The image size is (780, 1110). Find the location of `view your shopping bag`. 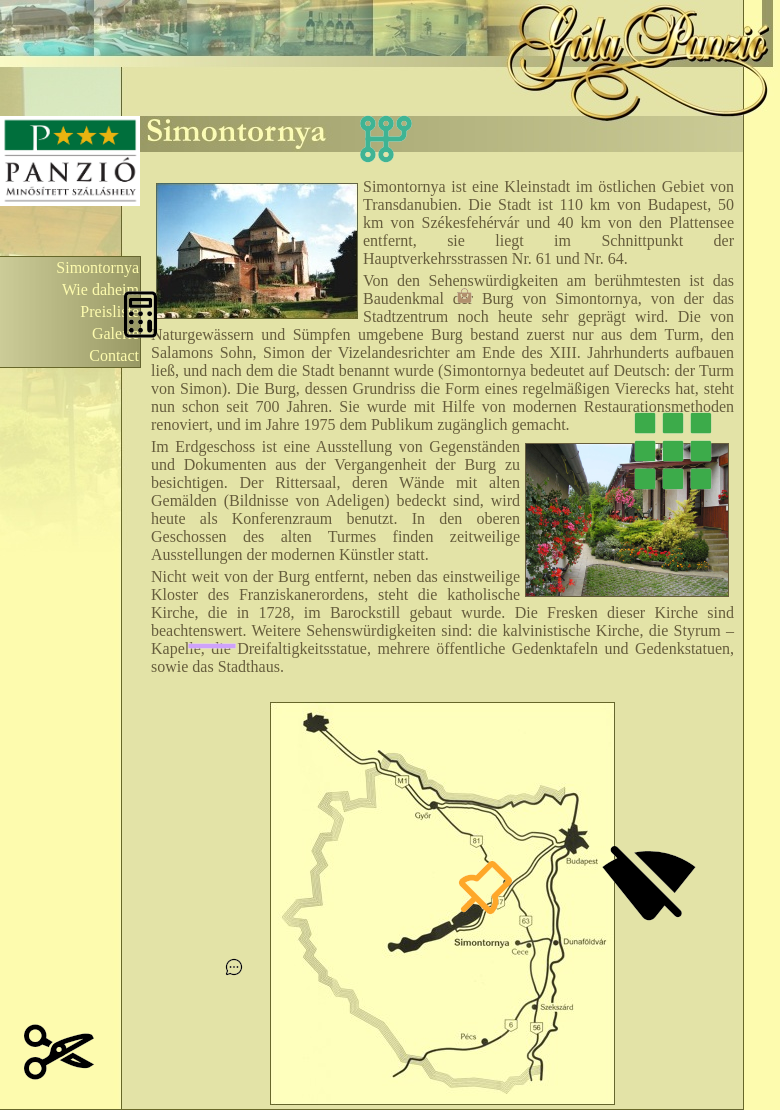

view your shopping bag is located at coordinates (464, 295).